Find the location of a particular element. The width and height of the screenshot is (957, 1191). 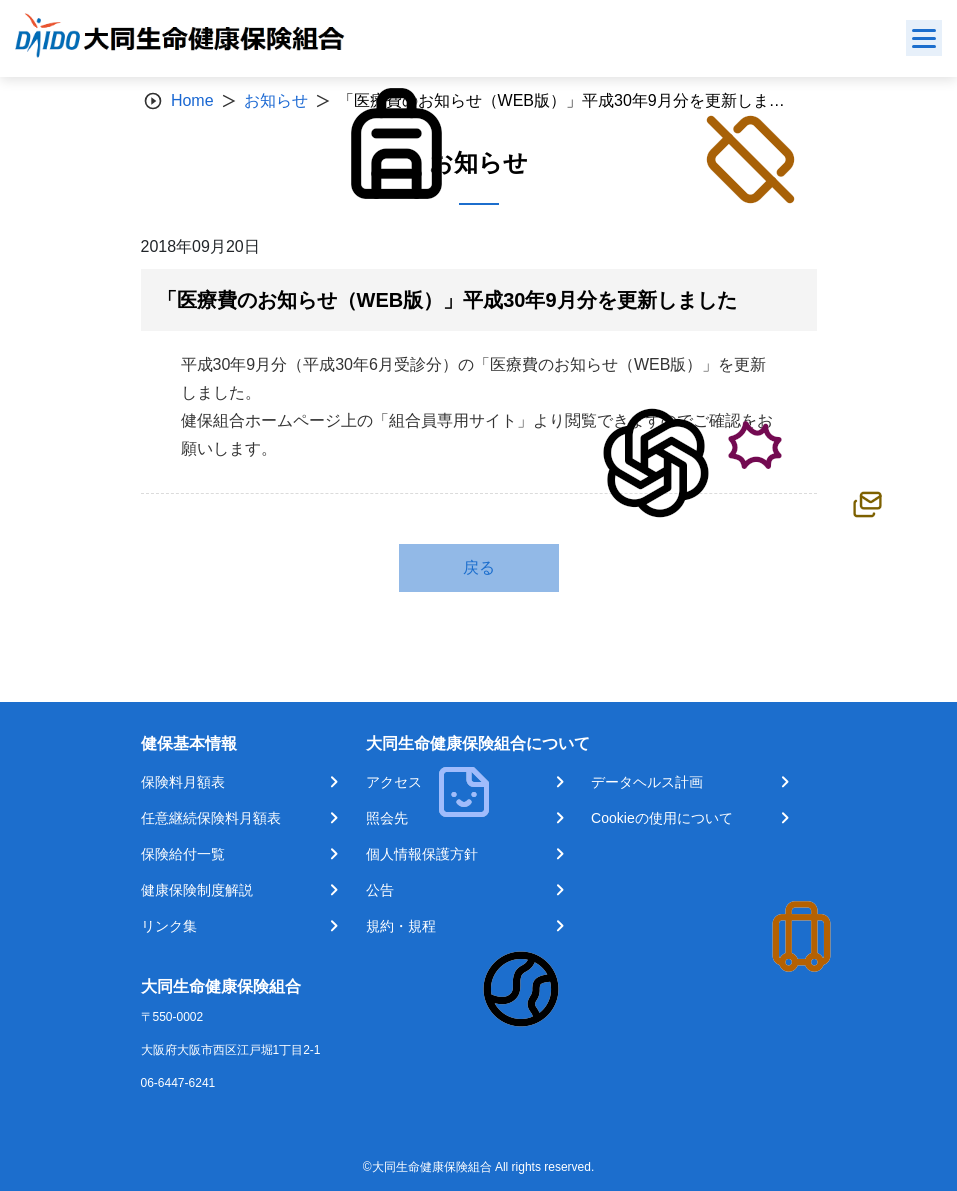

indicates an explosion or impact effect is located at coordinates (755, 445).